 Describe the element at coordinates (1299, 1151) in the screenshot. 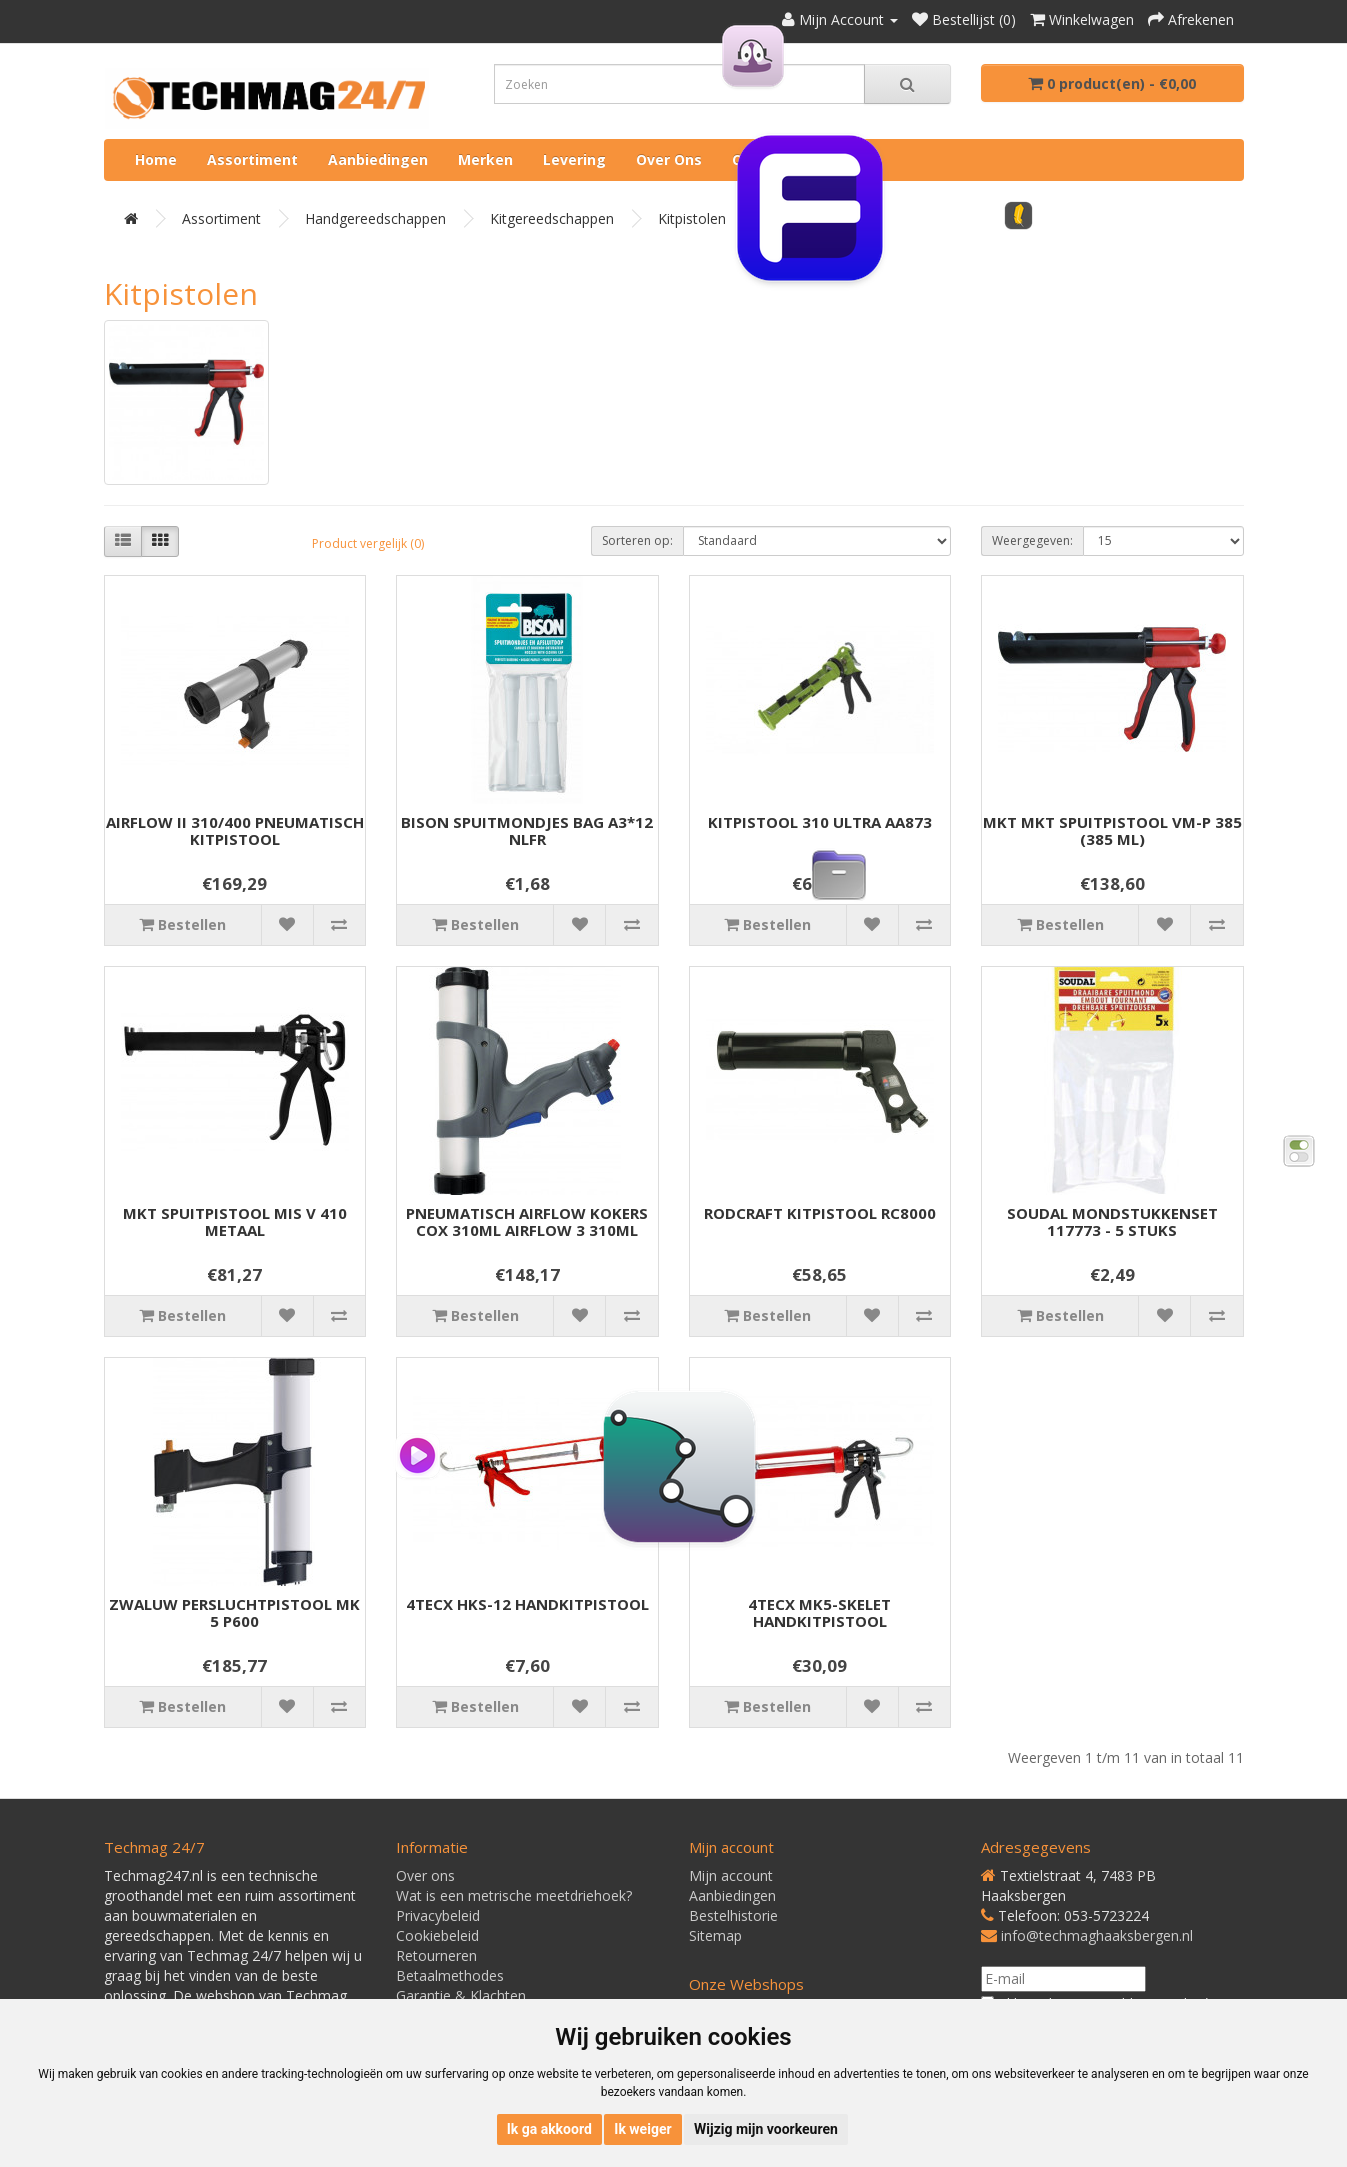

I see `open gnome tweaks to customize system settings` at that location.